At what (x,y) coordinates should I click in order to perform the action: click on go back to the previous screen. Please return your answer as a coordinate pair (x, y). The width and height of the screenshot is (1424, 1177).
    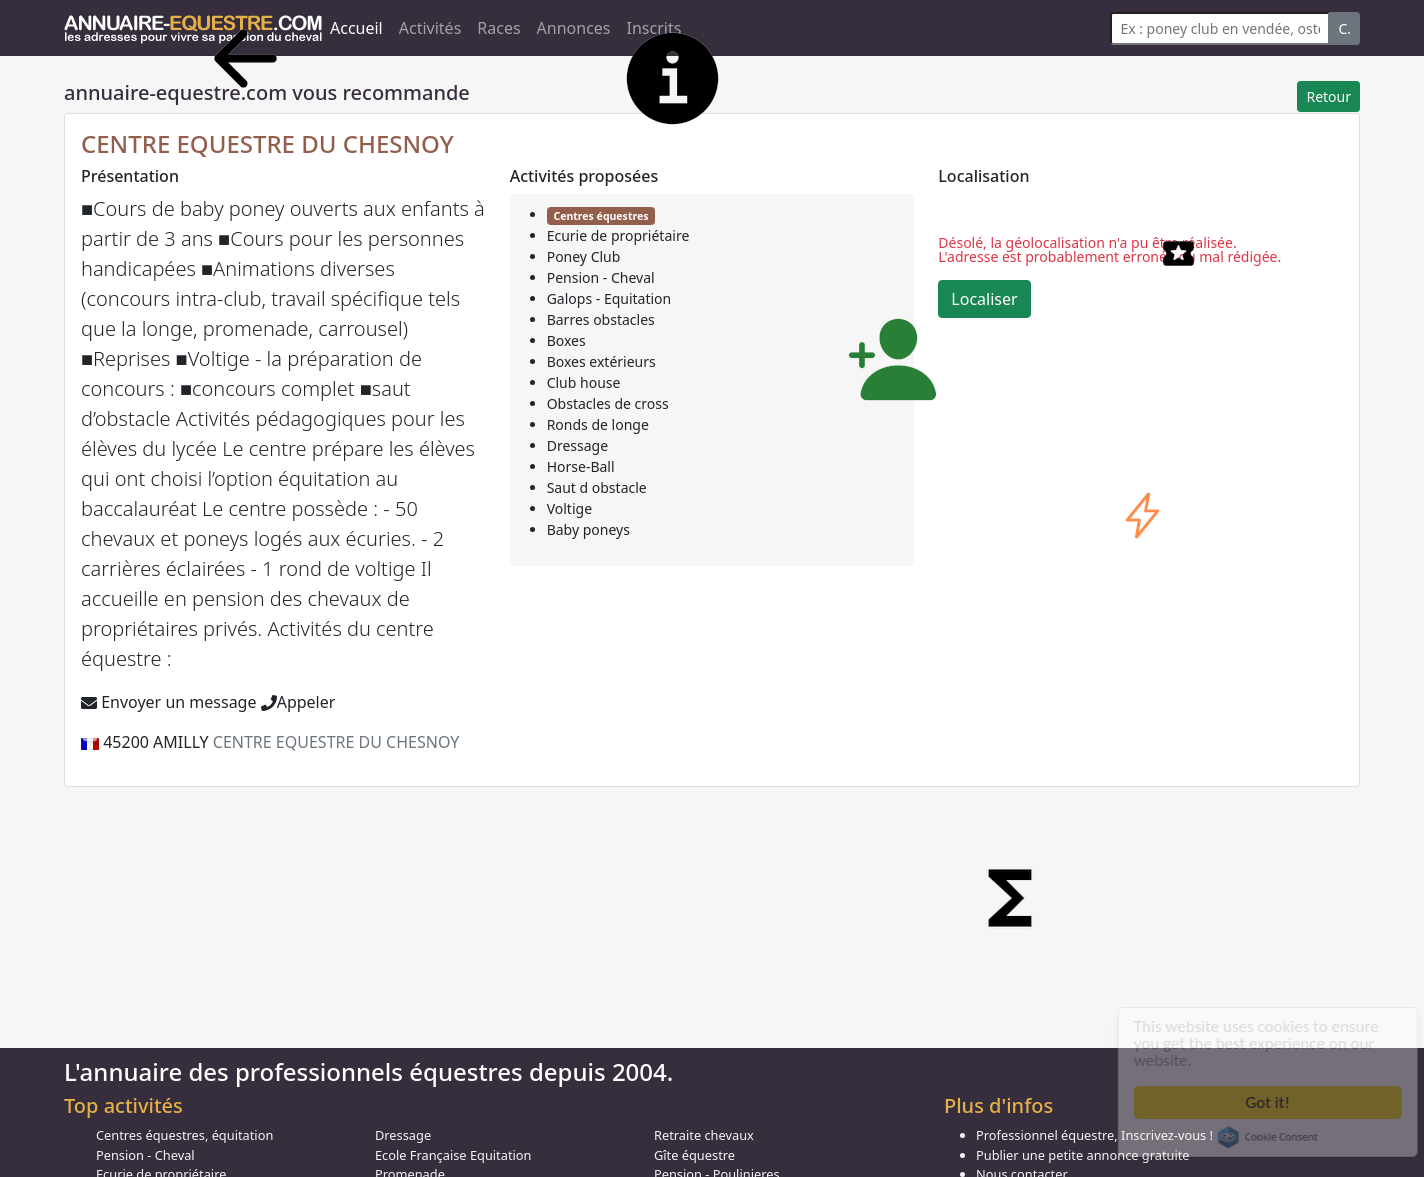
    Looking at the image, I should click on (245, 58).